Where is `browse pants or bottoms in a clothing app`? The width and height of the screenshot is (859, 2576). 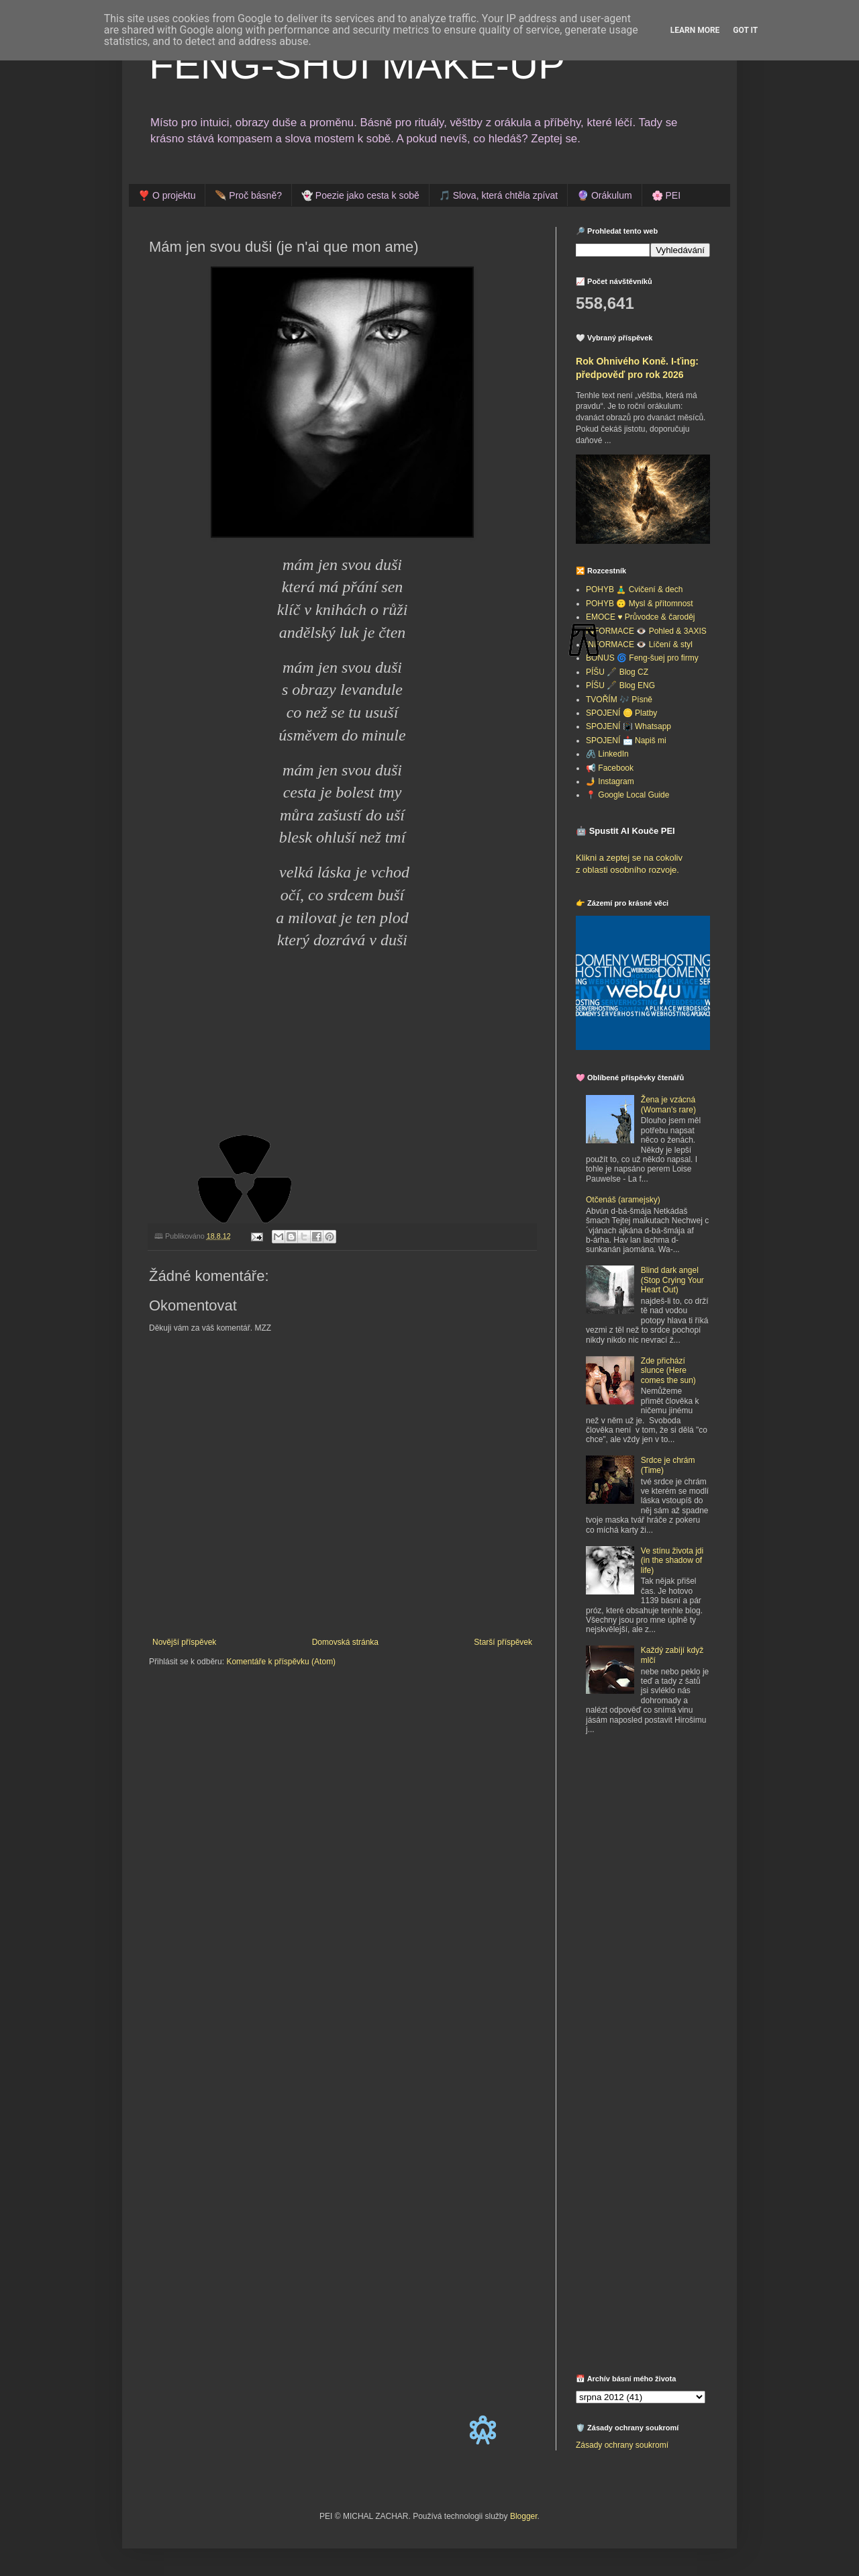 browse pants or bottoms in a clothing app is located at coordinates (584, 640).